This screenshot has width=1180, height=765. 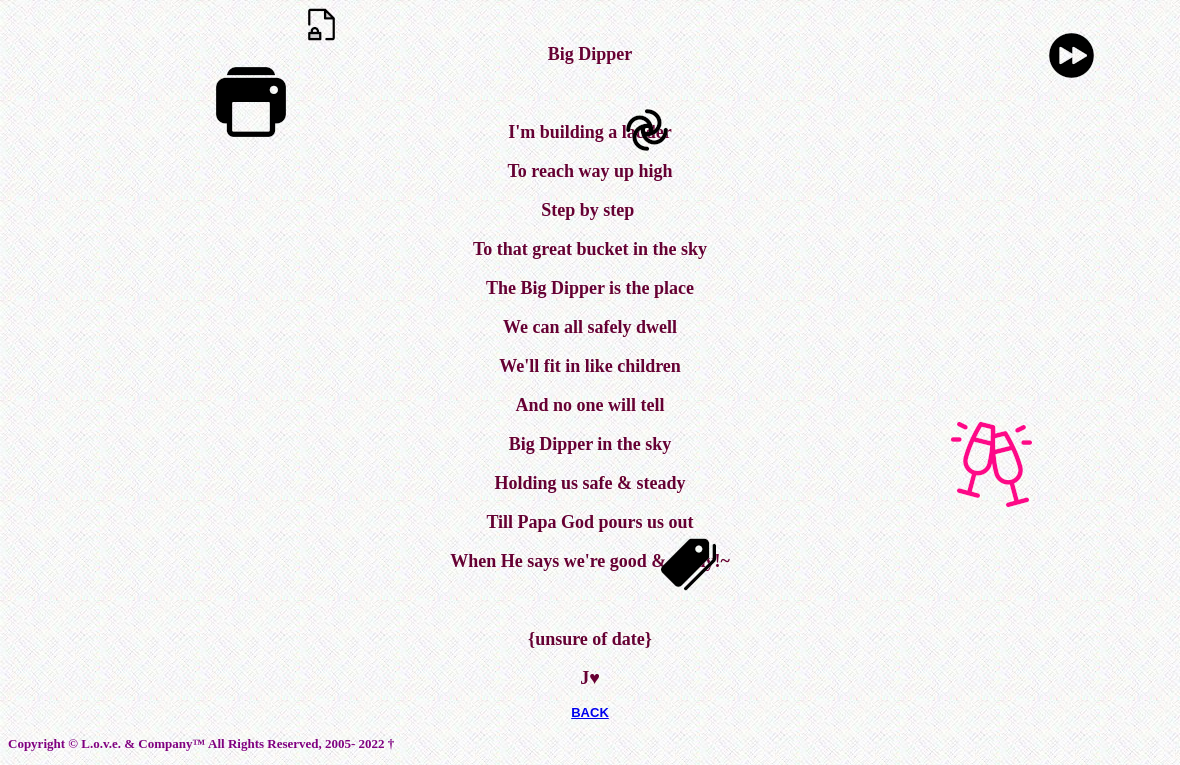 What do you see at coordinates (647, 130) in the screenshot?
I see `loading or processing content` at bounding box center [647, 130].